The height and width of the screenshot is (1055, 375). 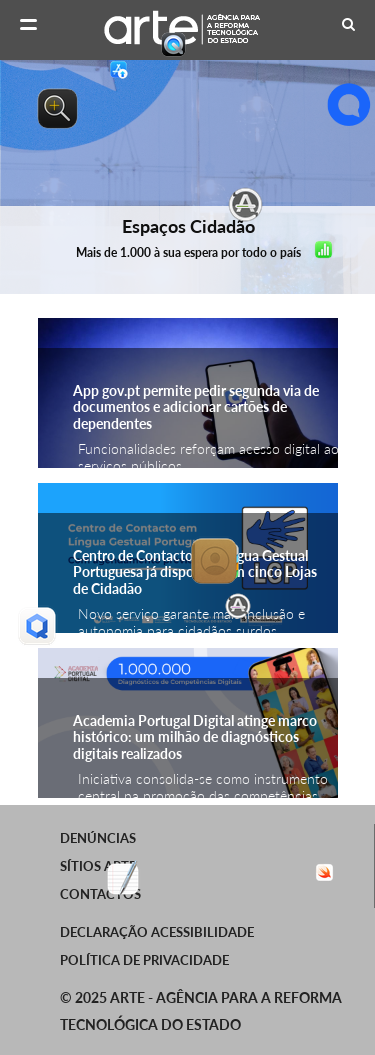 I want to click on open TextEdit app for basic text editing, so click(x=123, y=879).